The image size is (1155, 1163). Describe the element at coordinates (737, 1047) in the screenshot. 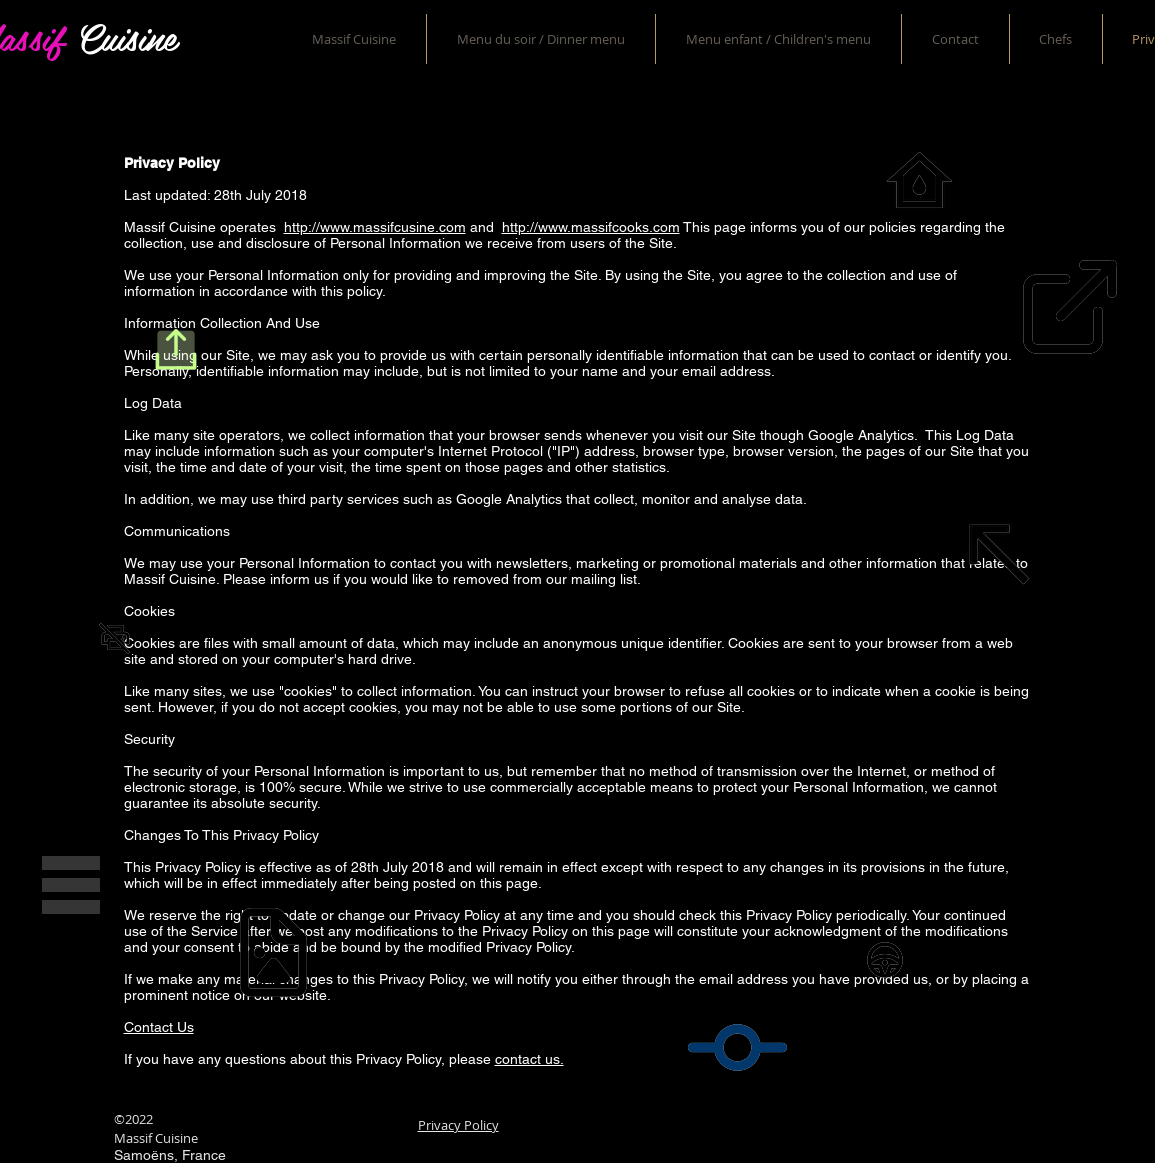

I see `view commit history` at that location.